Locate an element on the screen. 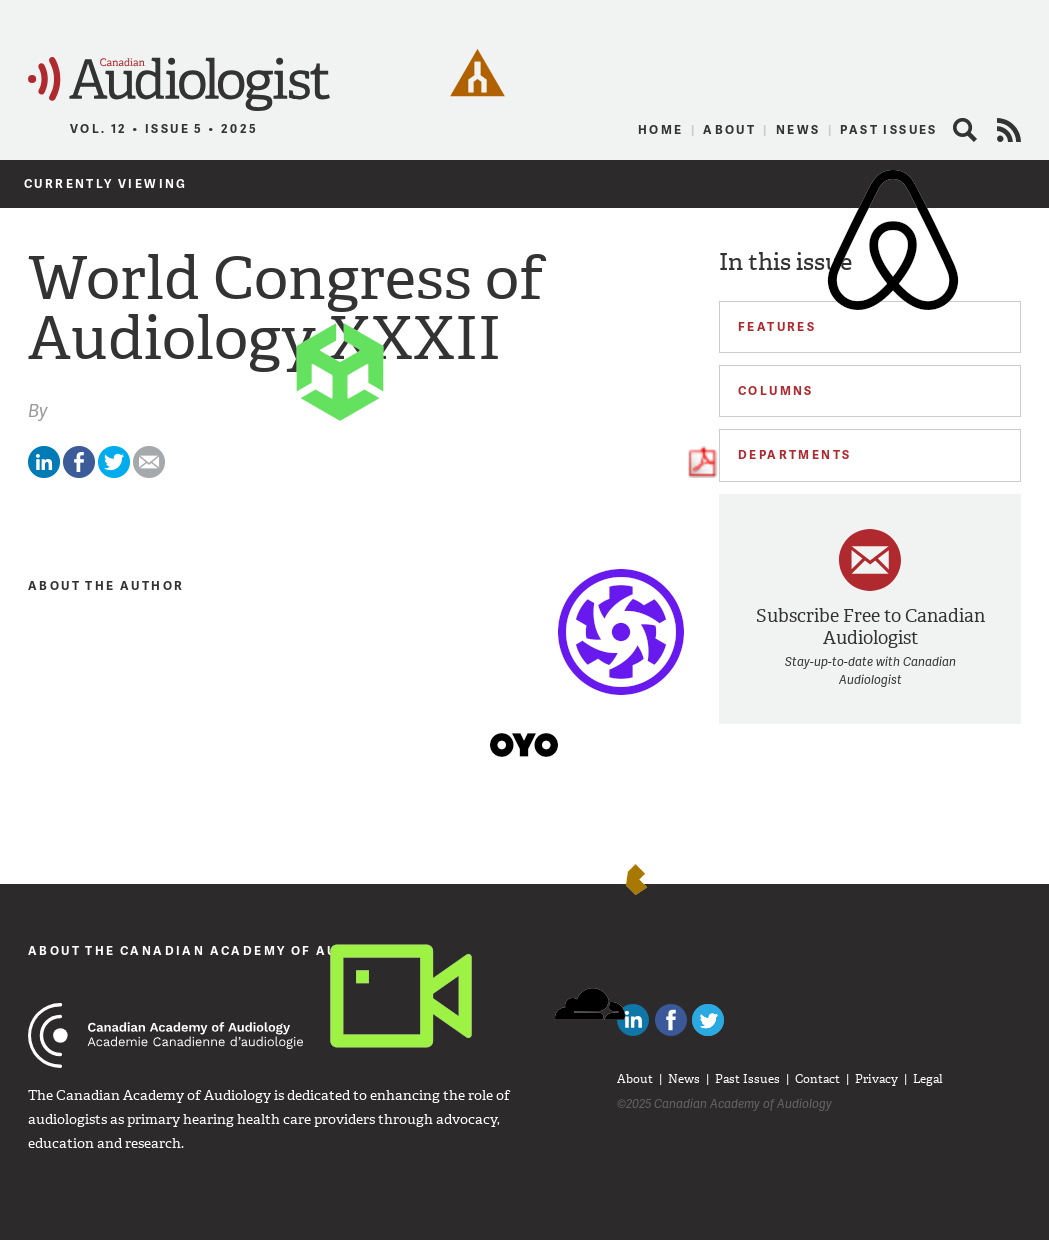 The height and width of the screenshot is (1240, 1049). open the OYO hotel booking app is located at coordinates (524, 745).